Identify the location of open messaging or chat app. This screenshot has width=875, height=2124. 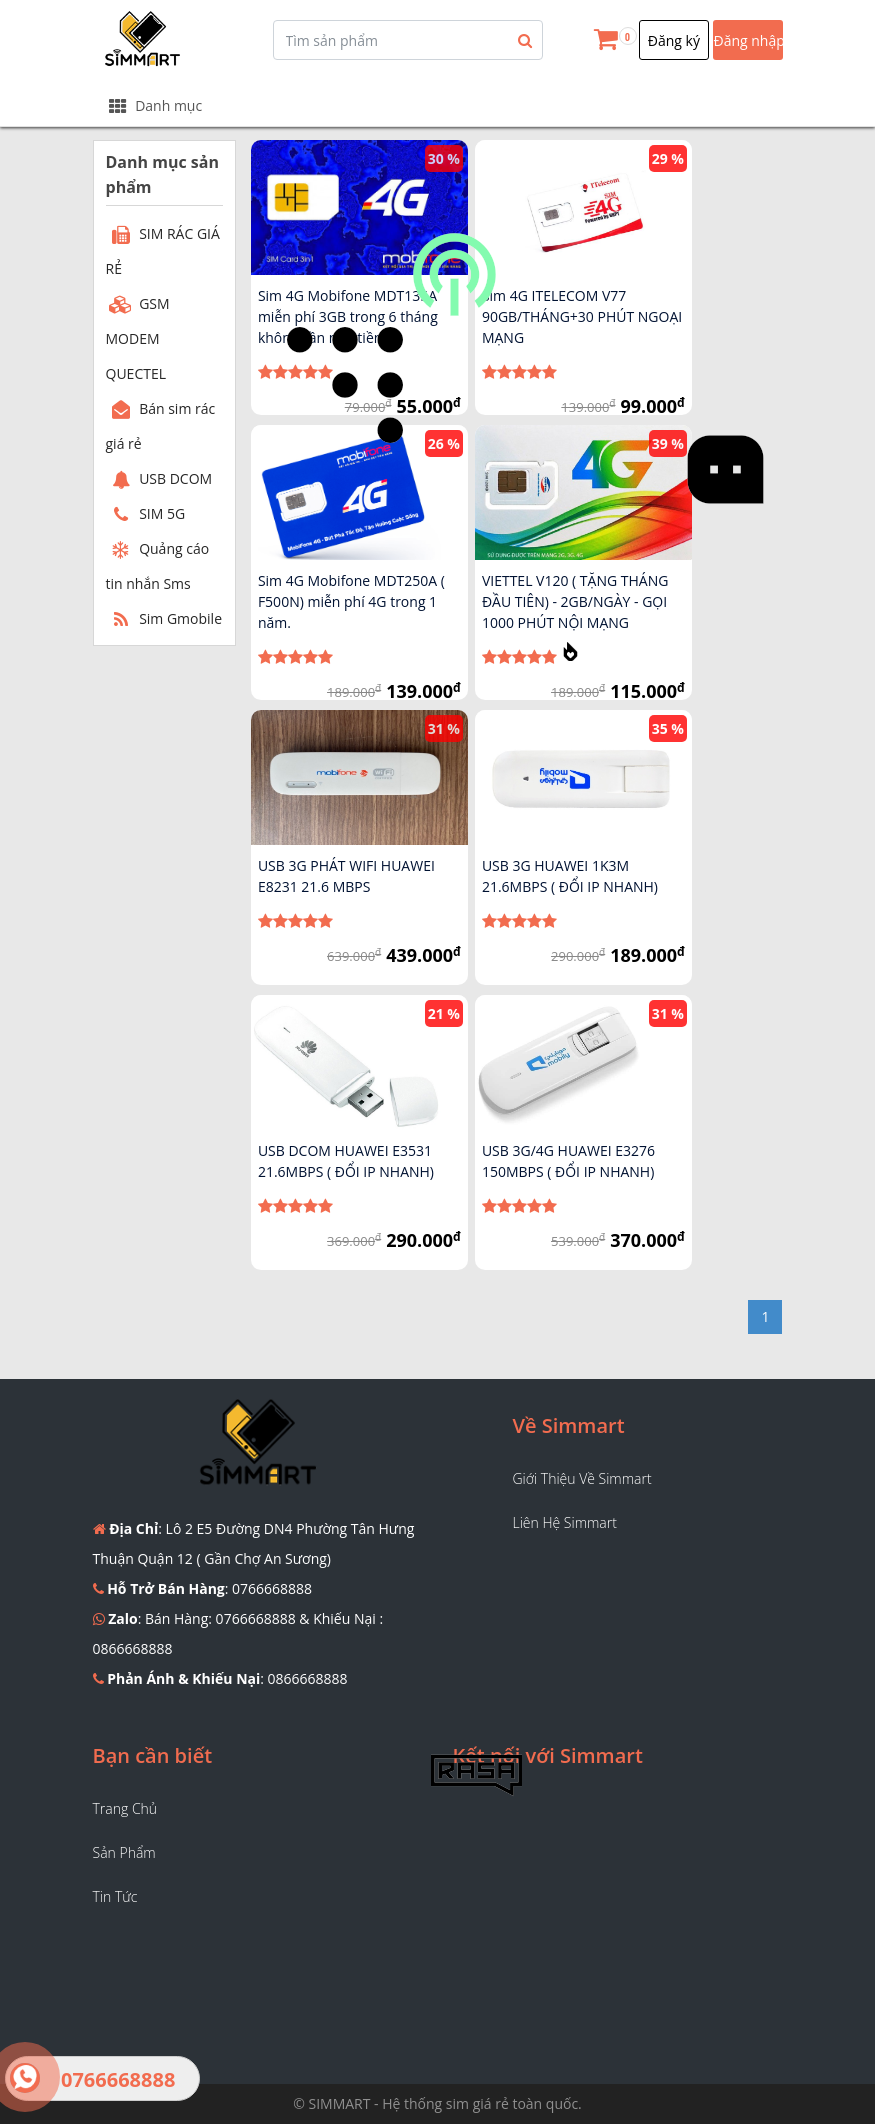
(725, 469).